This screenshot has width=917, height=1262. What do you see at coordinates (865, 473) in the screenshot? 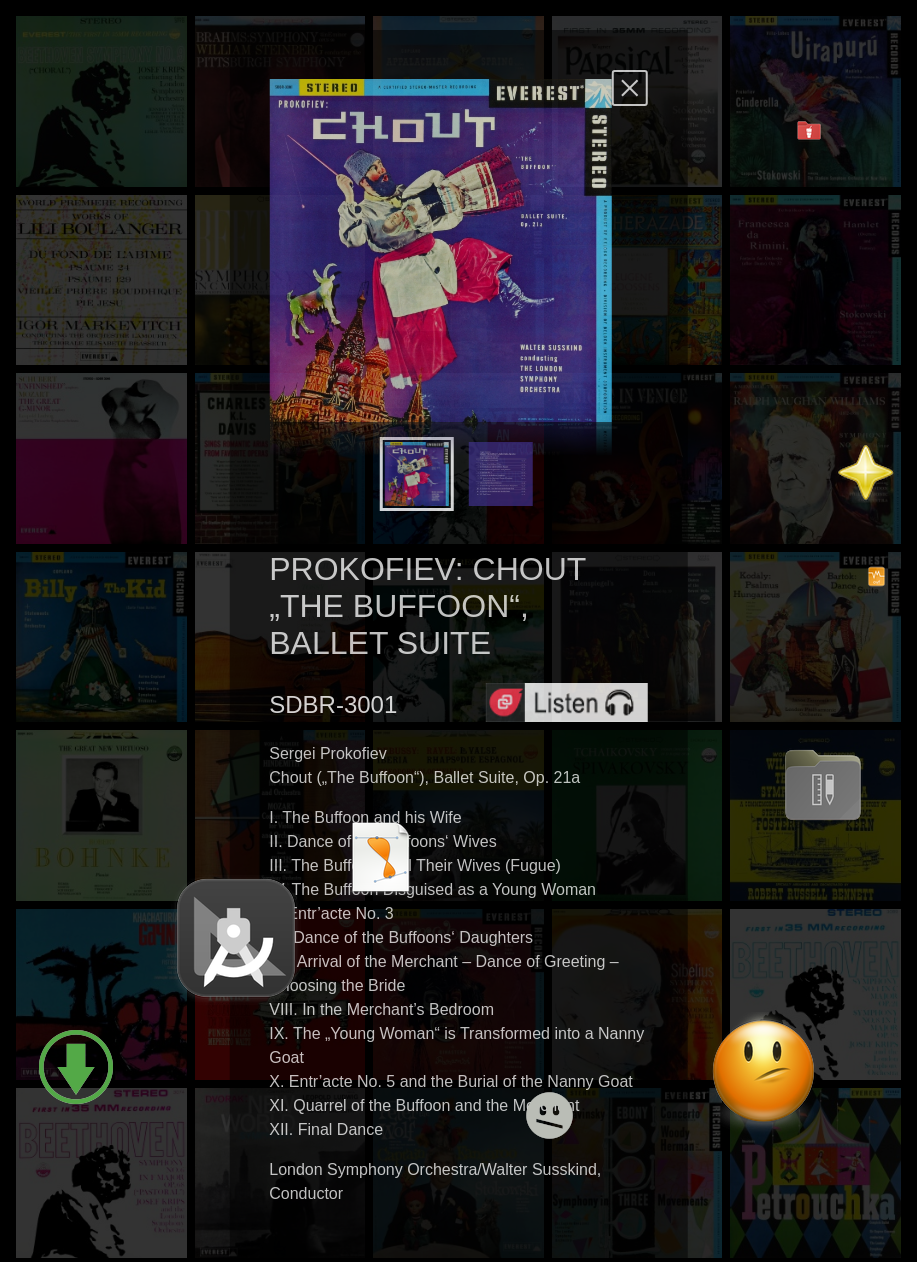
I see `view information about this application` at bounding box center [865, 473].